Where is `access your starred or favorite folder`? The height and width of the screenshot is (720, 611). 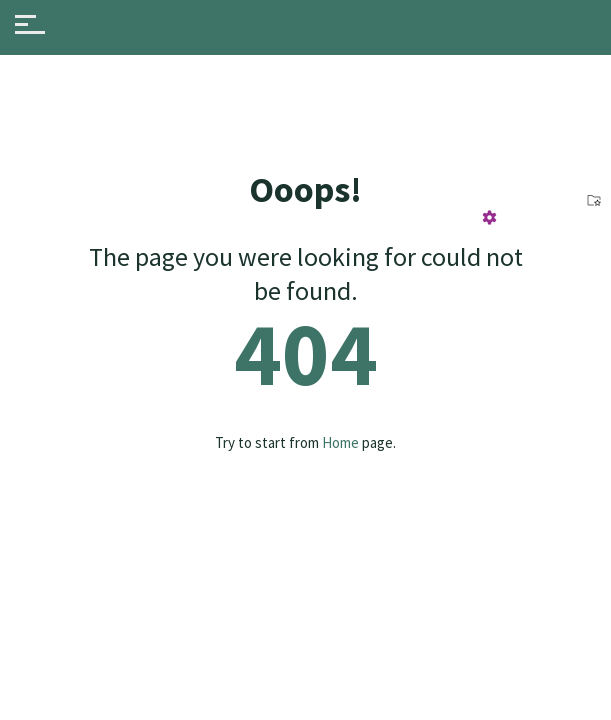
access your starred or favorite folder is located at coordinates (594, 200).